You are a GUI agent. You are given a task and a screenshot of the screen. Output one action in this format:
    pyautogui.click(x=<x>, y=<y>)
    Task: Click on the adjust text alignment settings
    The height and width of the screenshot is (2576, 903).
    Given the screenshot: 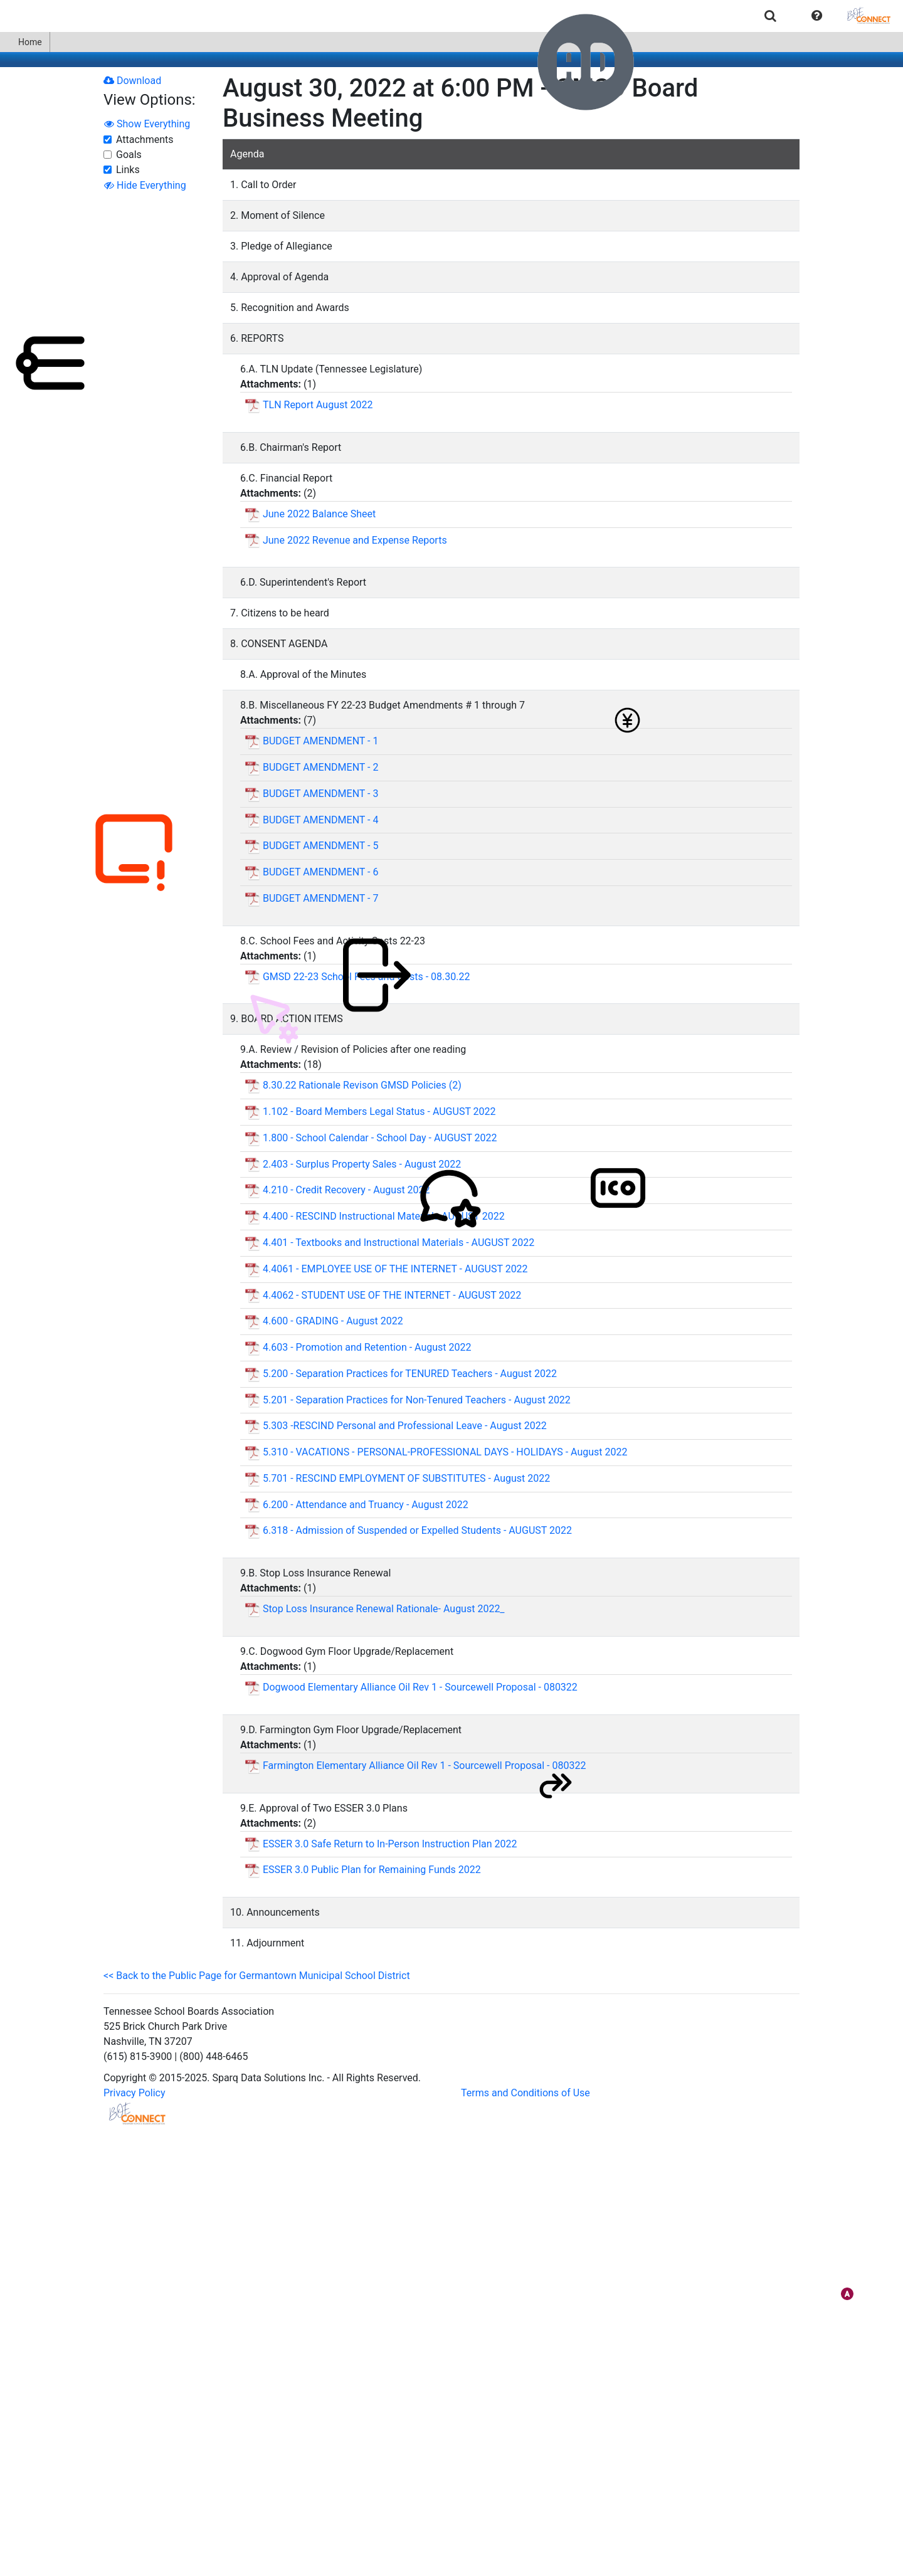 What is the action you would take?
    pyautogui.click(x=50, y=363)
    